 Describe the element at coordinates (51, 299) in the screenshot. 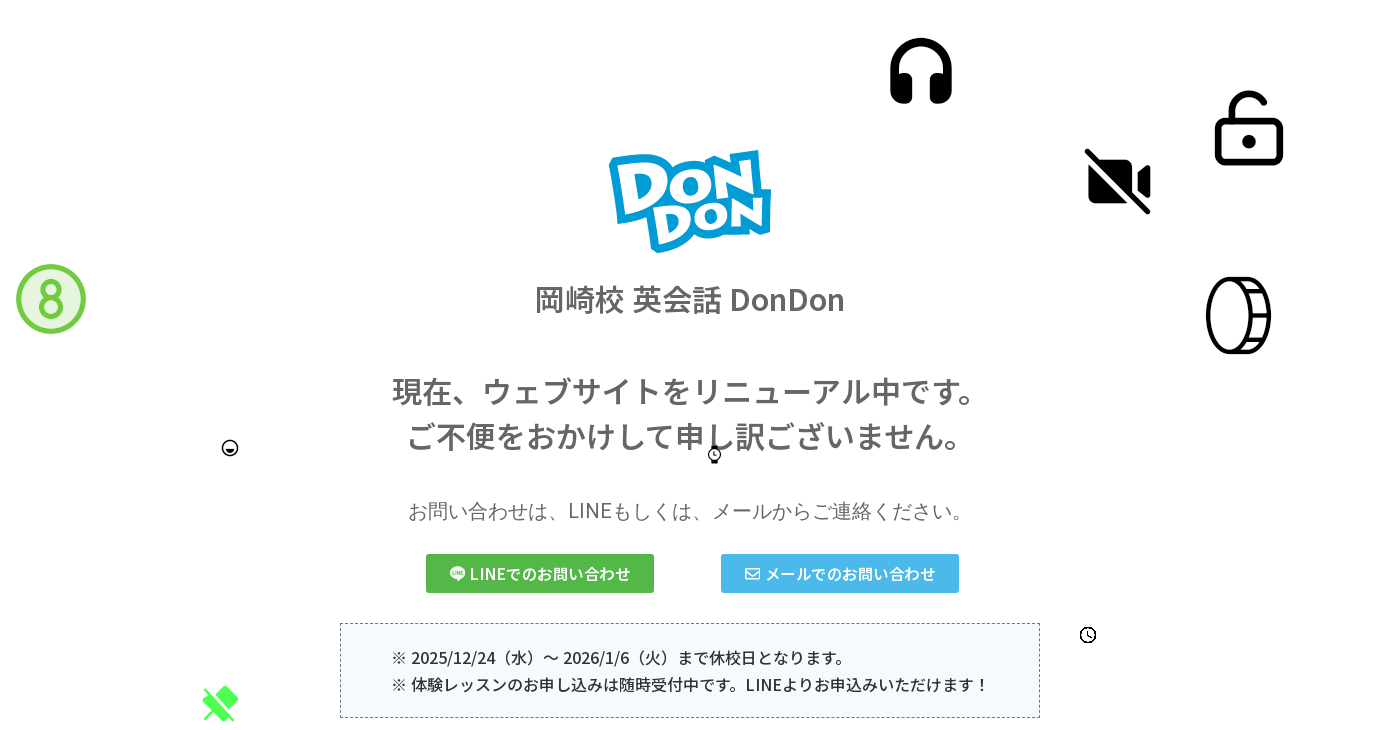

I see `indicates item number eight in a list or sequence` at that location.